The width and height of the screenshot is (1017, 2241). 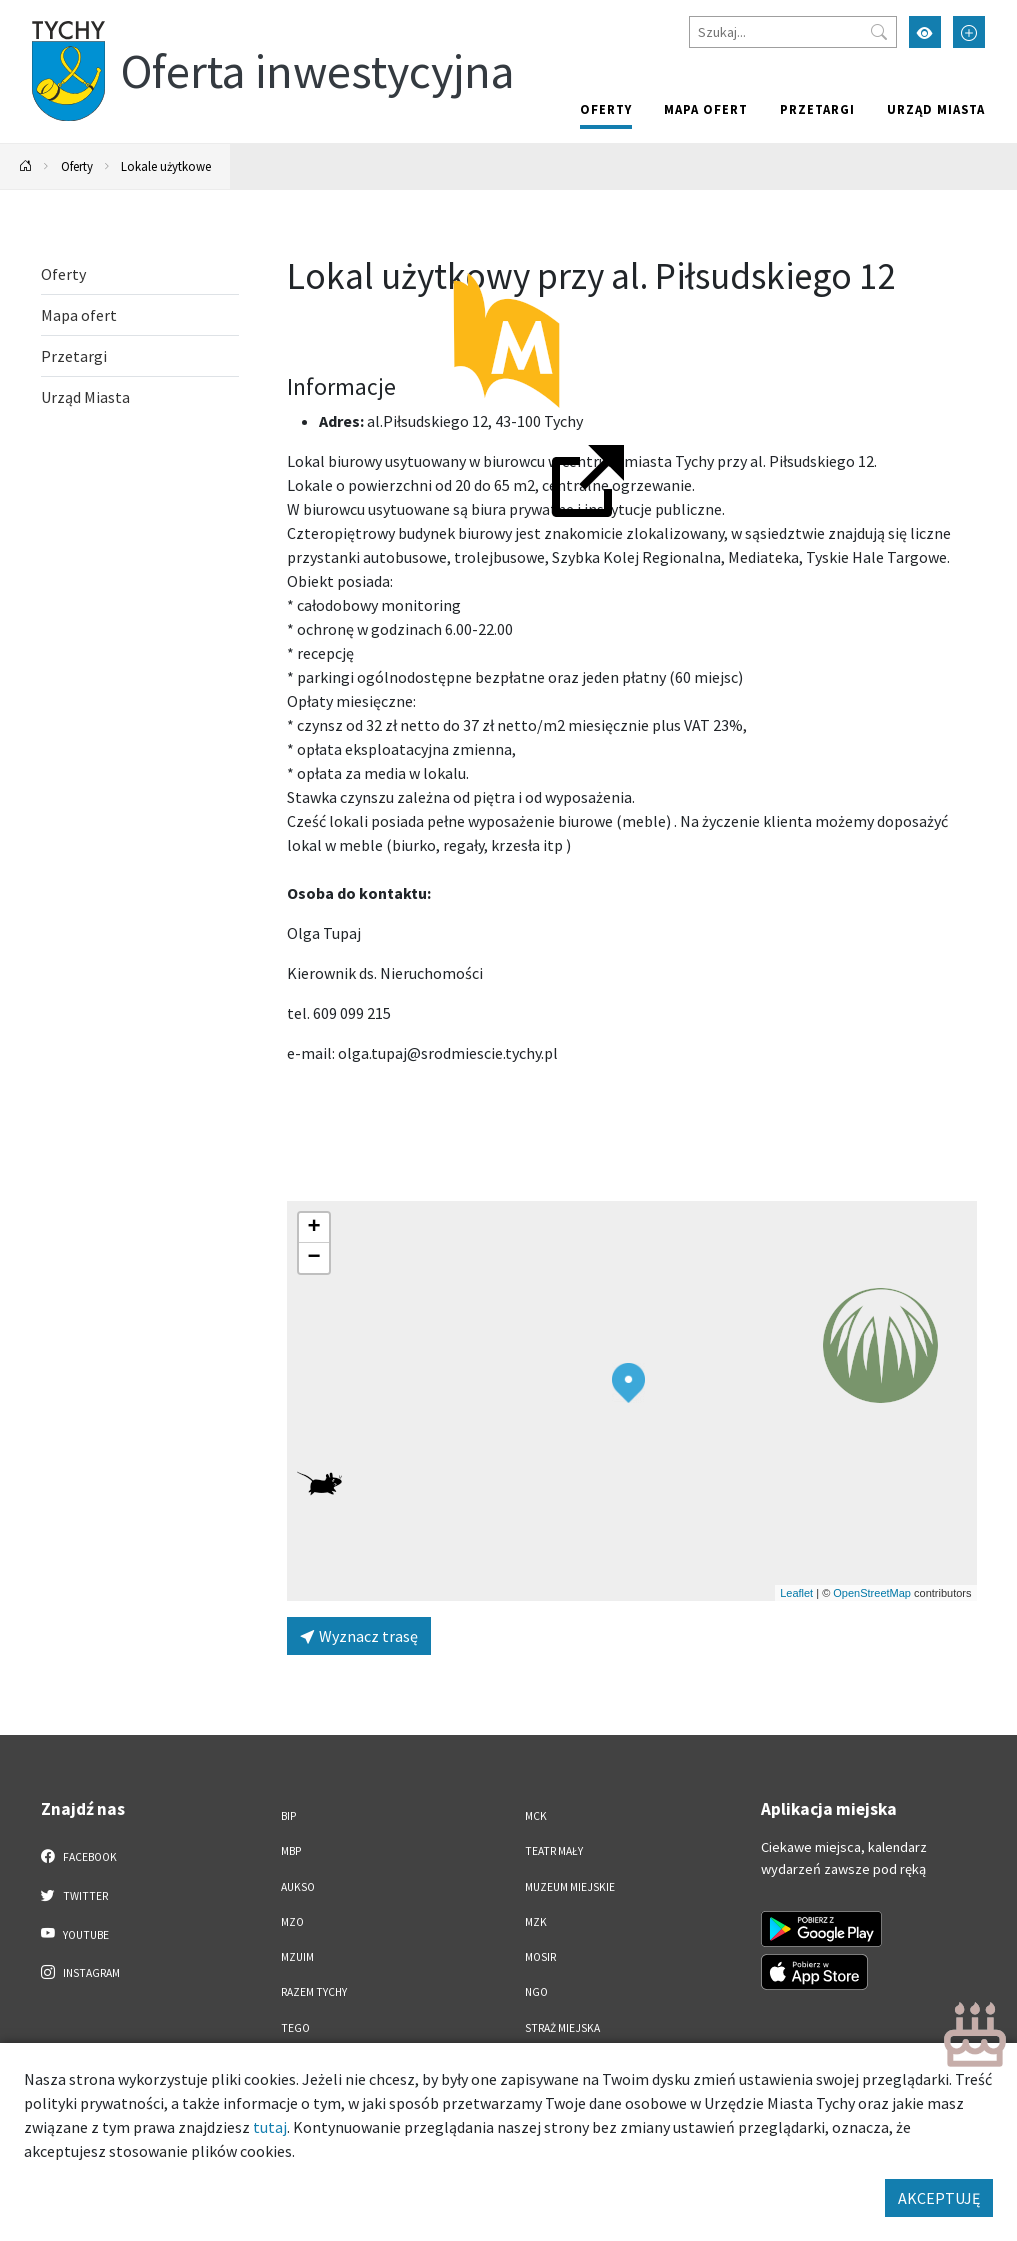 What do you see at coordinates (506, 340) in the screenshot?
I see `access PubMed medical research database` at bounding box center [506, 340].